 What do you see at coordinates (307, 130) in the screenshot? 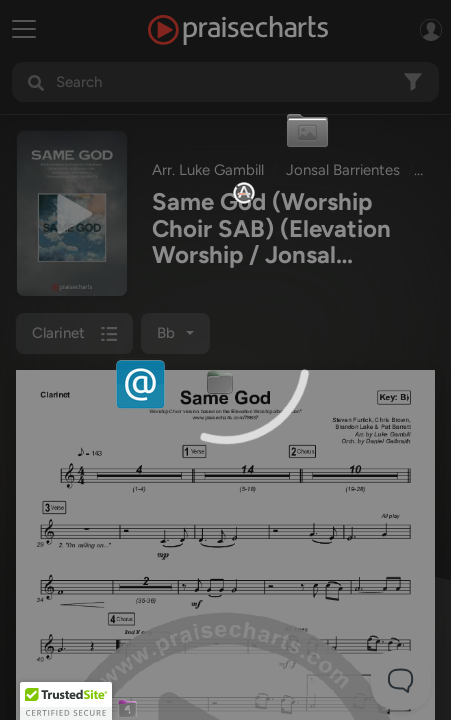
I see `open your images folder` at bounding box center [307, 130].